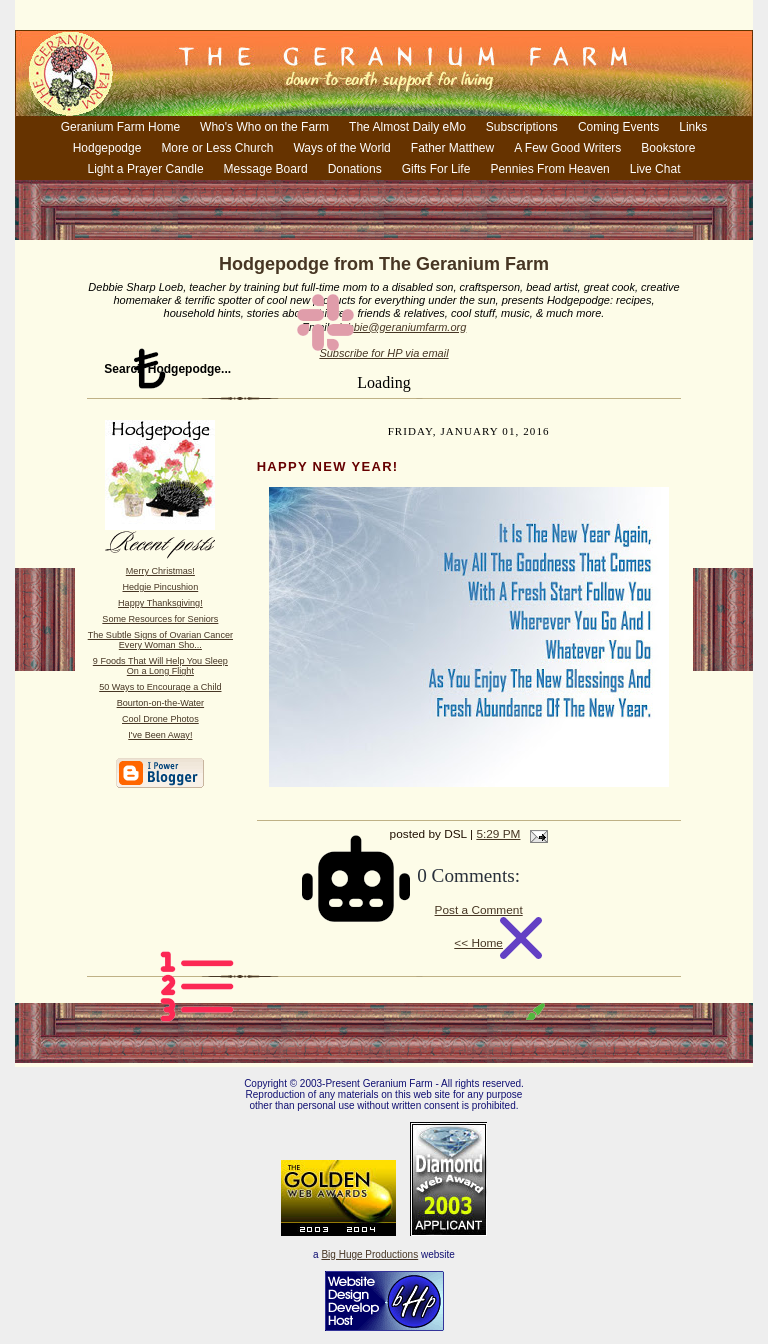  Describe the element at coordinates (535, 1011) in the screenshot. I see `access drawing or painting tools` at that location.